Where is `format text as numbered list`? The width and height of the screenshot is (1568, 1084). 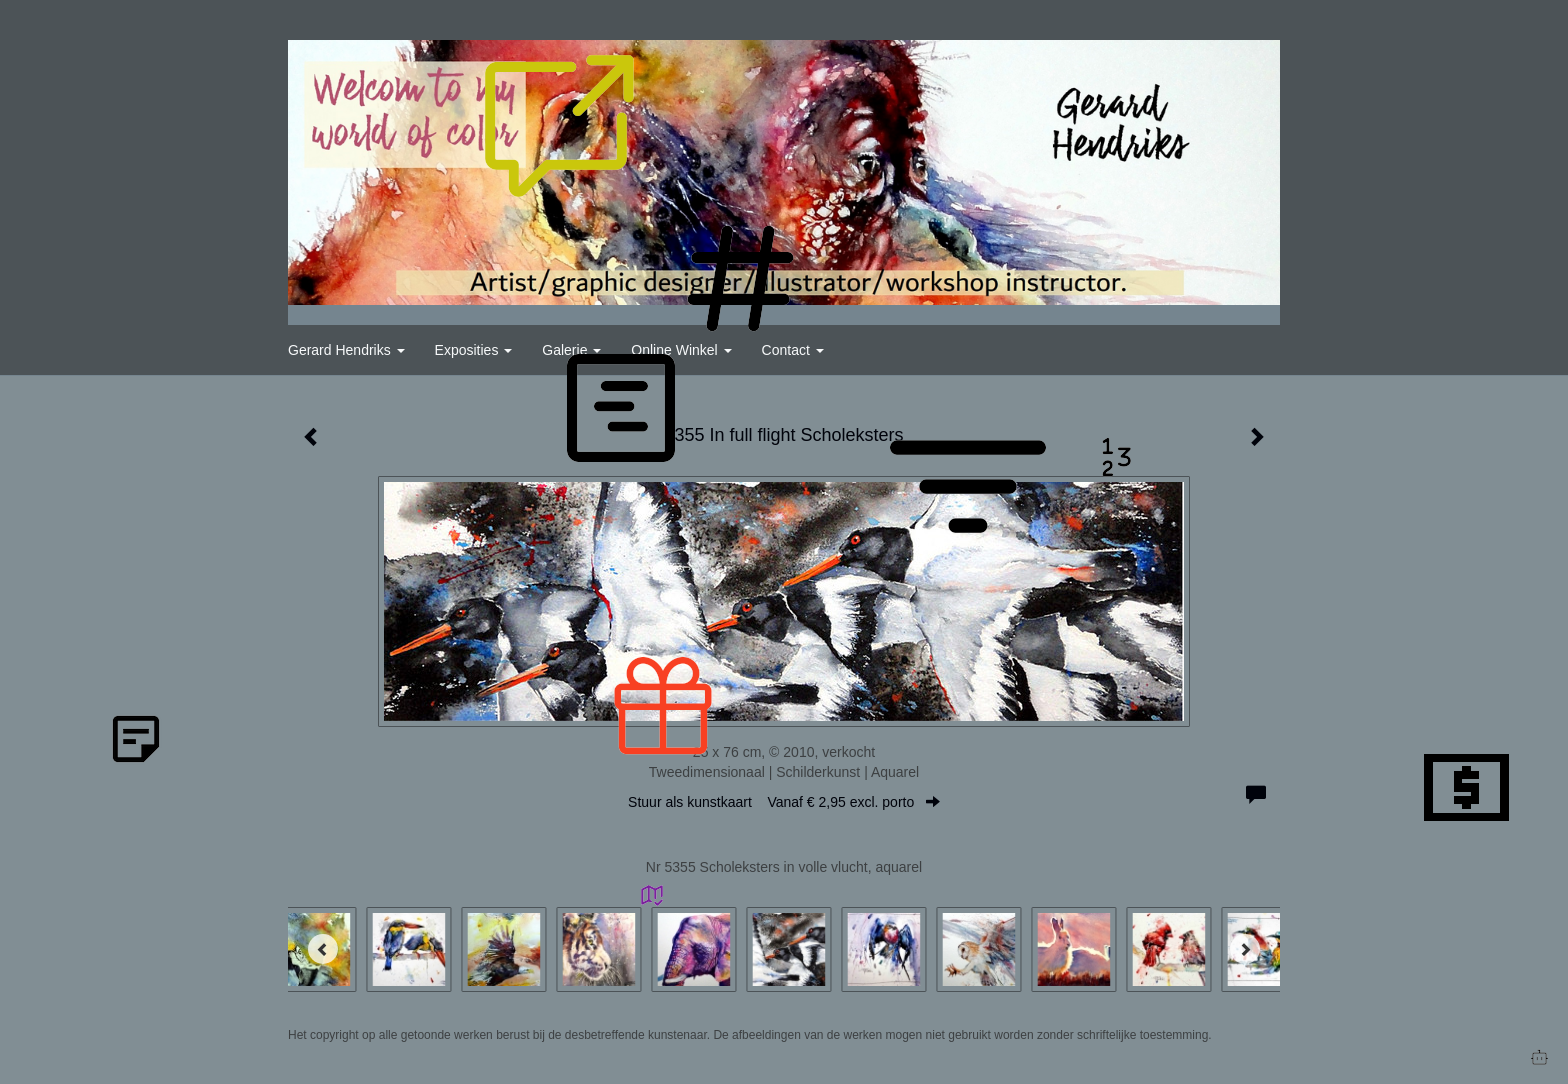 format text as numbered list is located at coordinates (1116, 457).